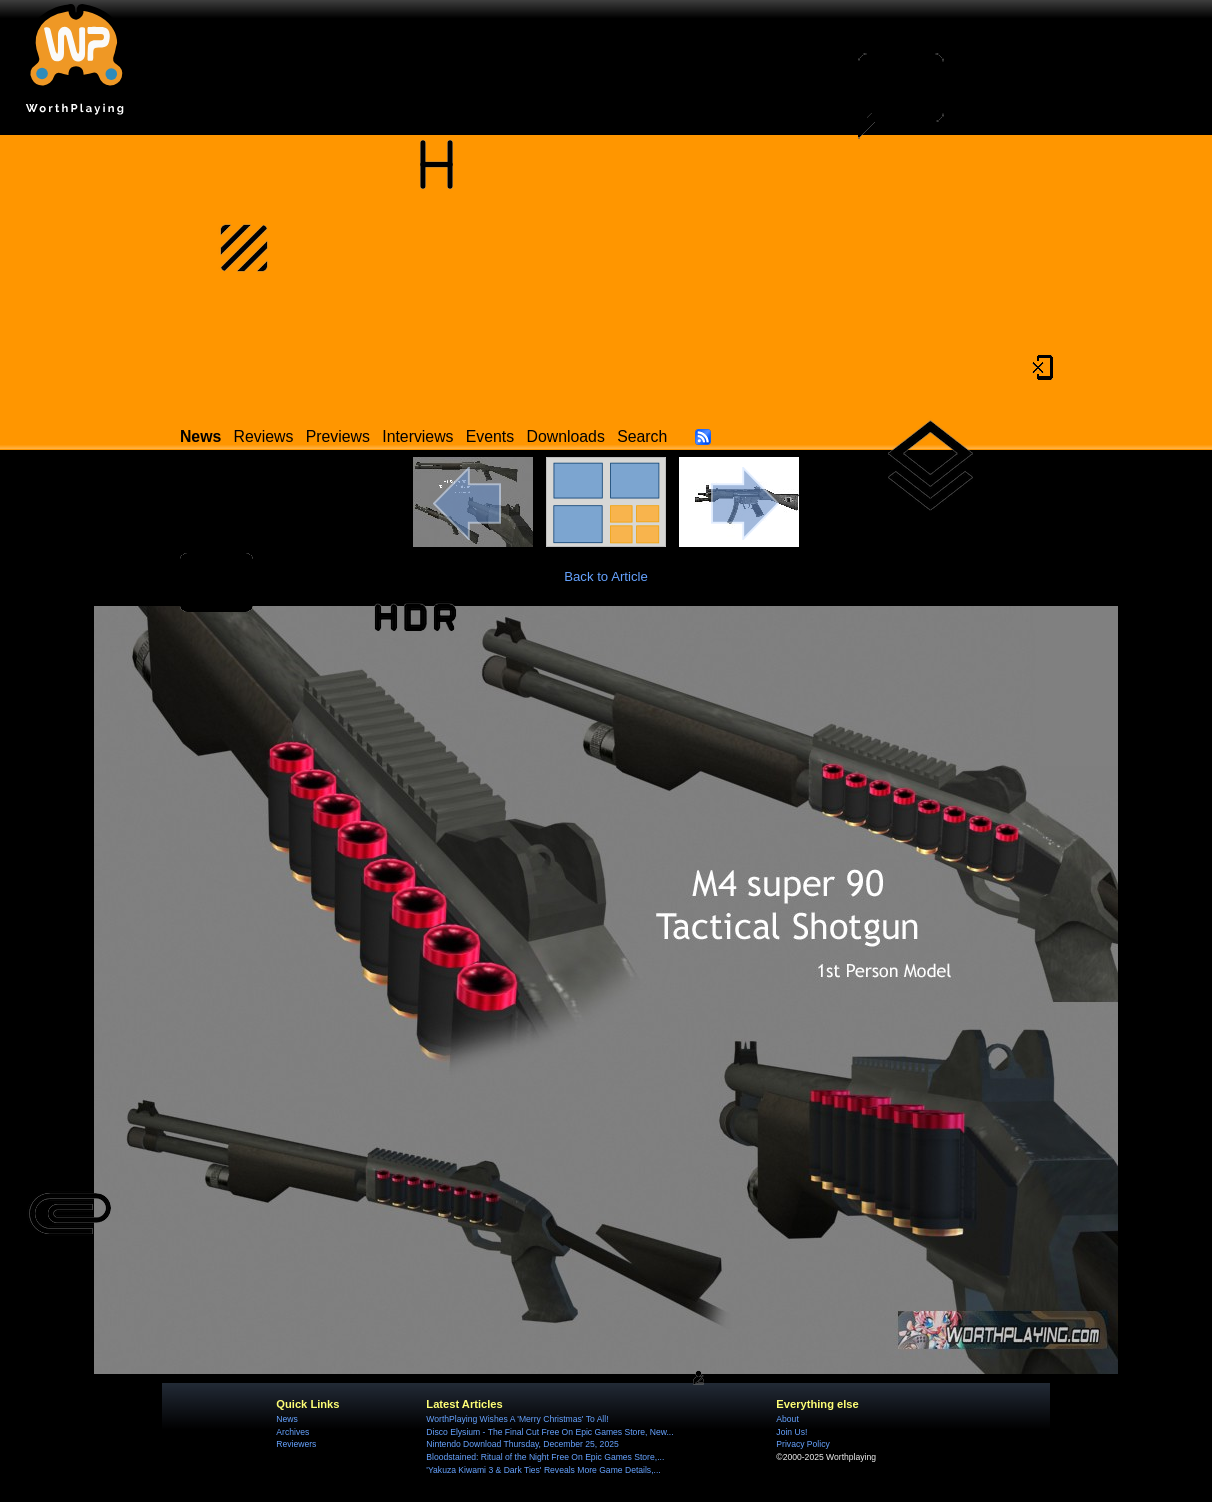 This screenshot has height=1502, width=1212. Describe the element at coordinates (216, 582) in the screenshot. I see `enable picture-in-picture mode` at that location.